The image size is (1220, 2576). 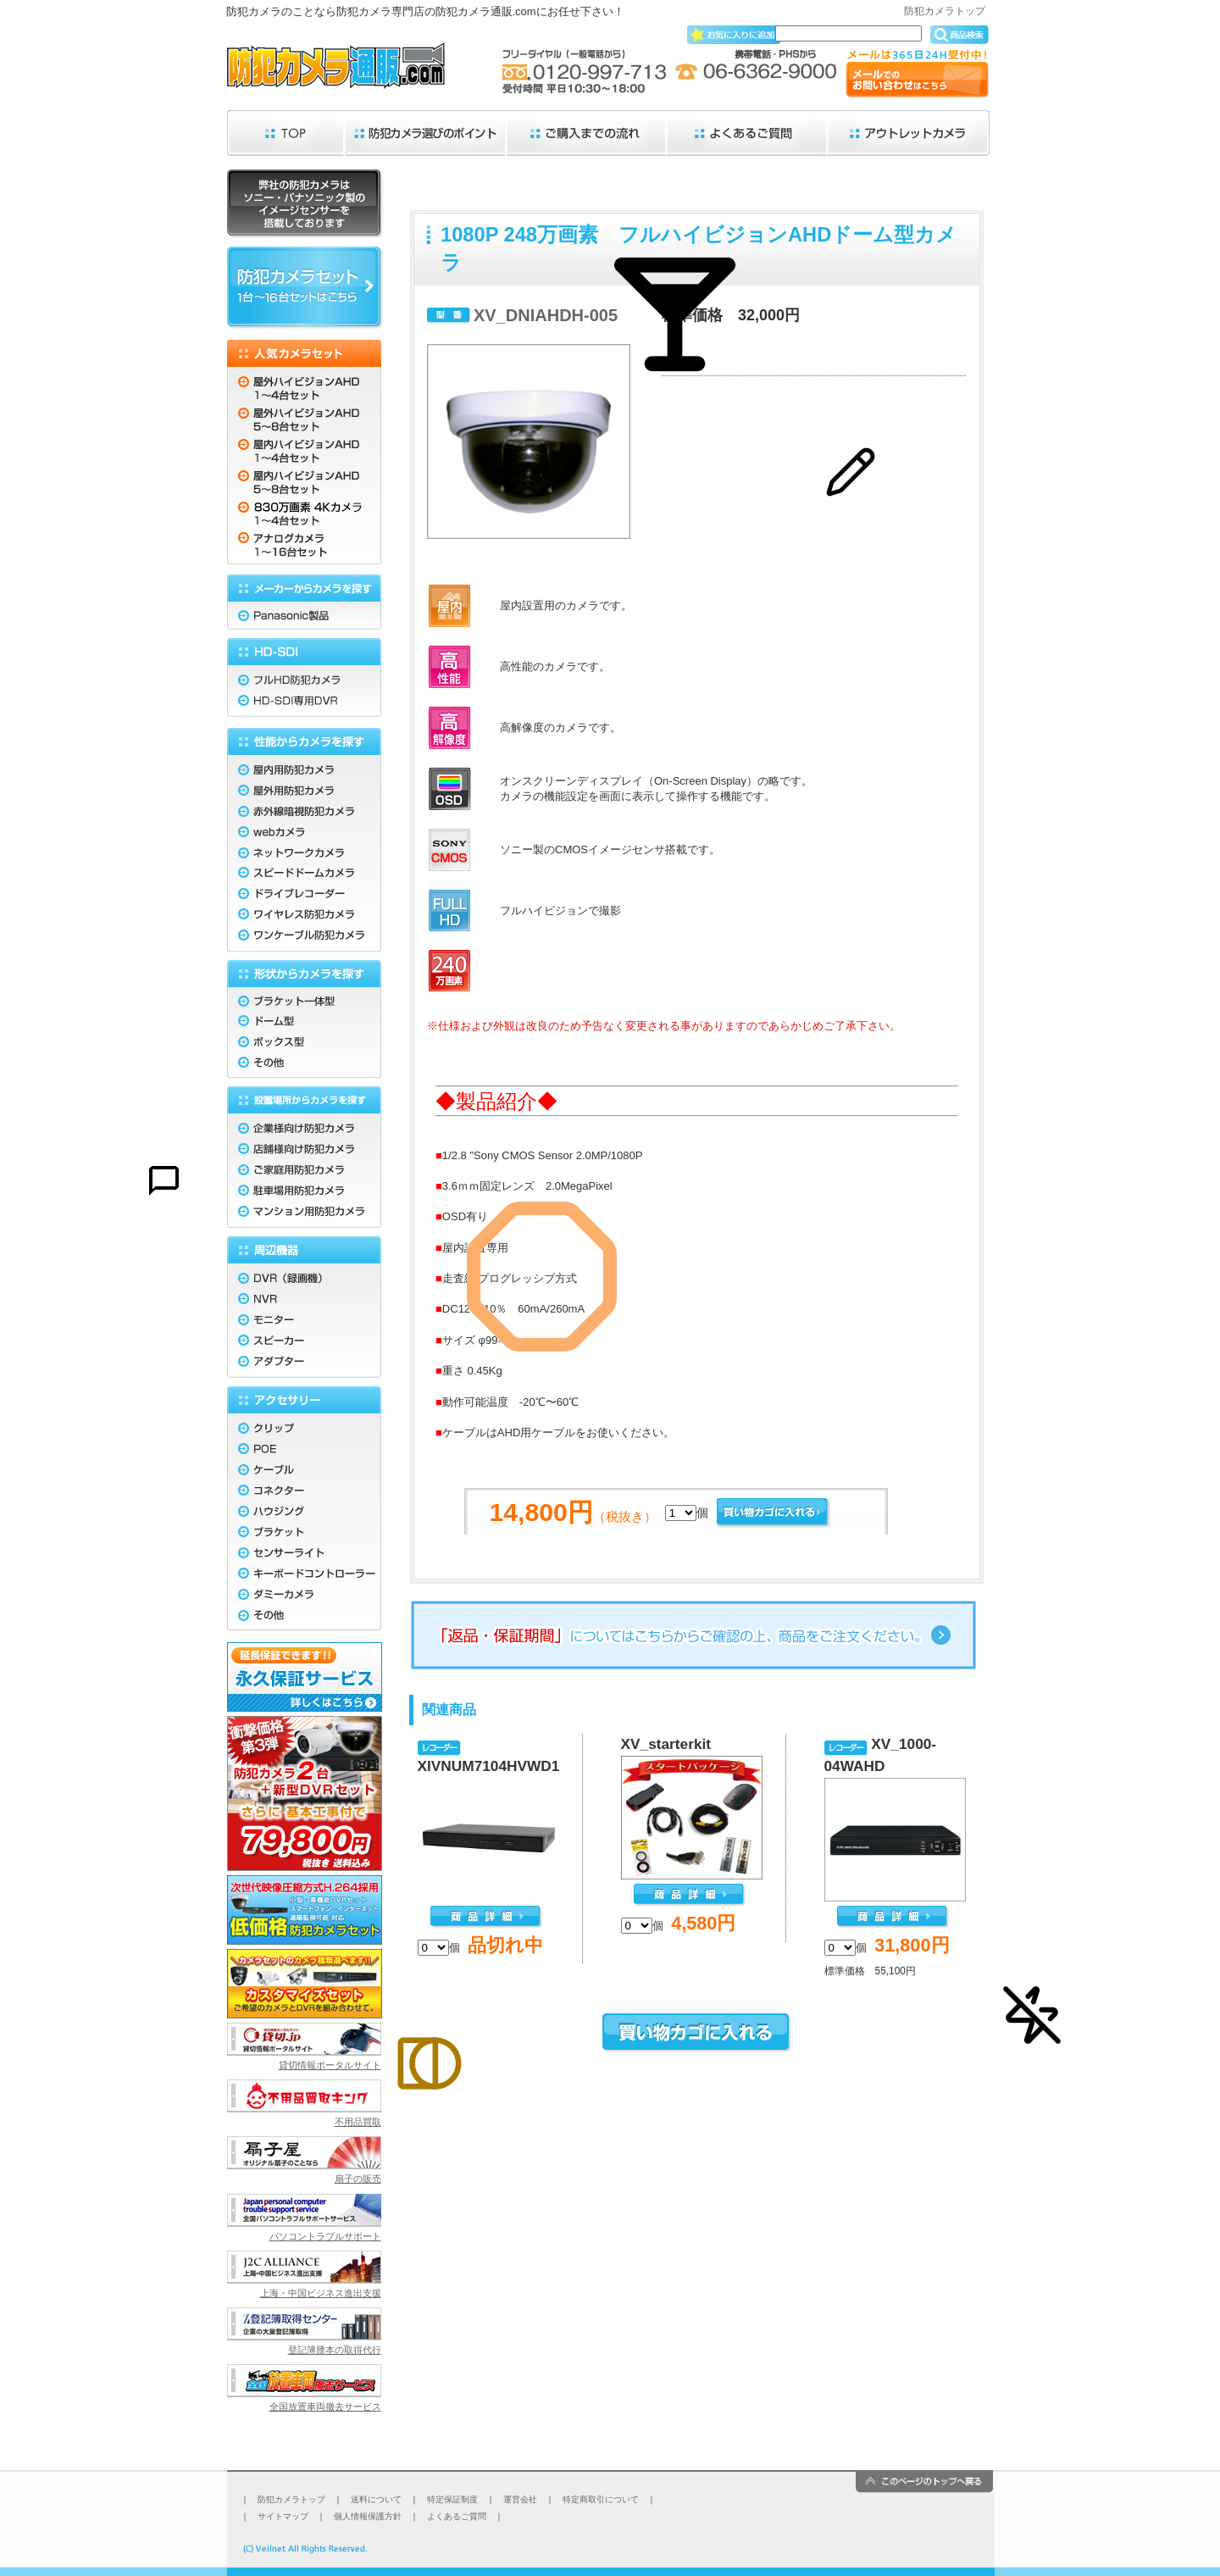 What do you see at coordinates (430, 2063) in the screenshot?
I see `toggle between rectangular and circular view modes` at bounding box center [430, 2063].